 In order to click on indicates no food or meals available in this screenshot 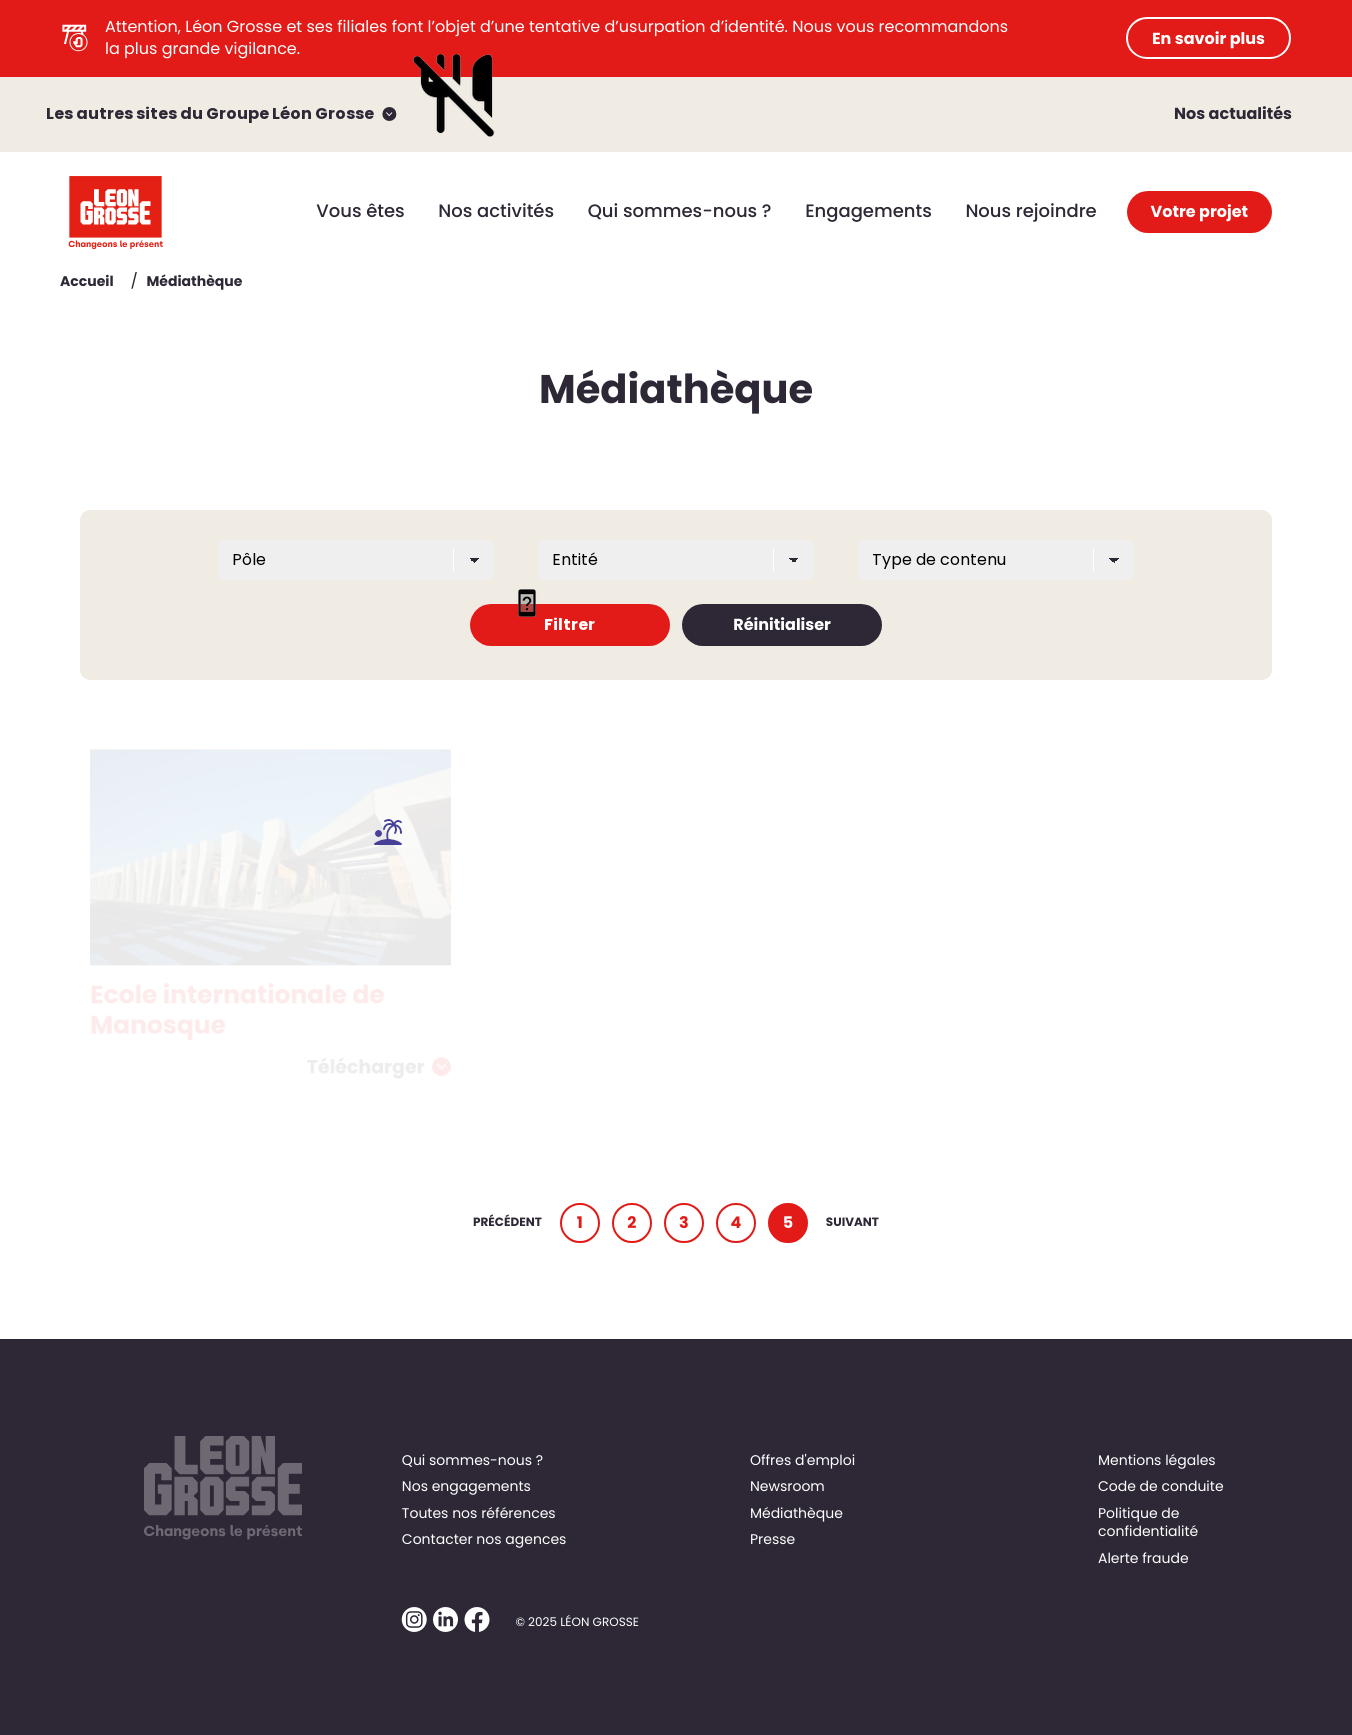, I will do `click(456, 93)`.